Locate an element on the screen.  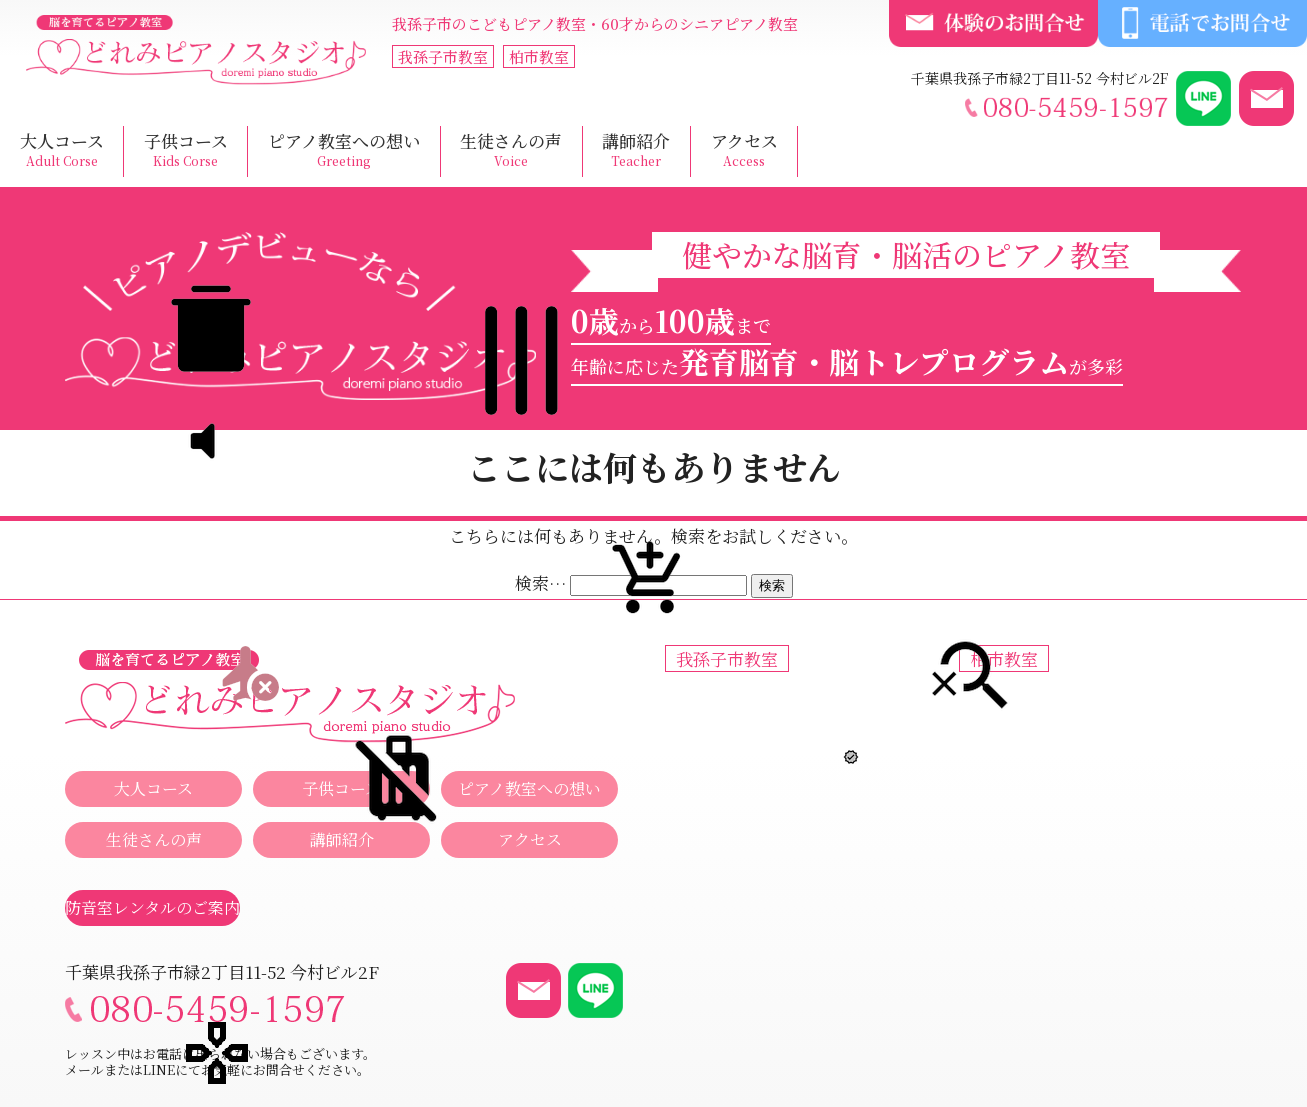
indicates a count or tally of three items is located at coordinates (539, 360).